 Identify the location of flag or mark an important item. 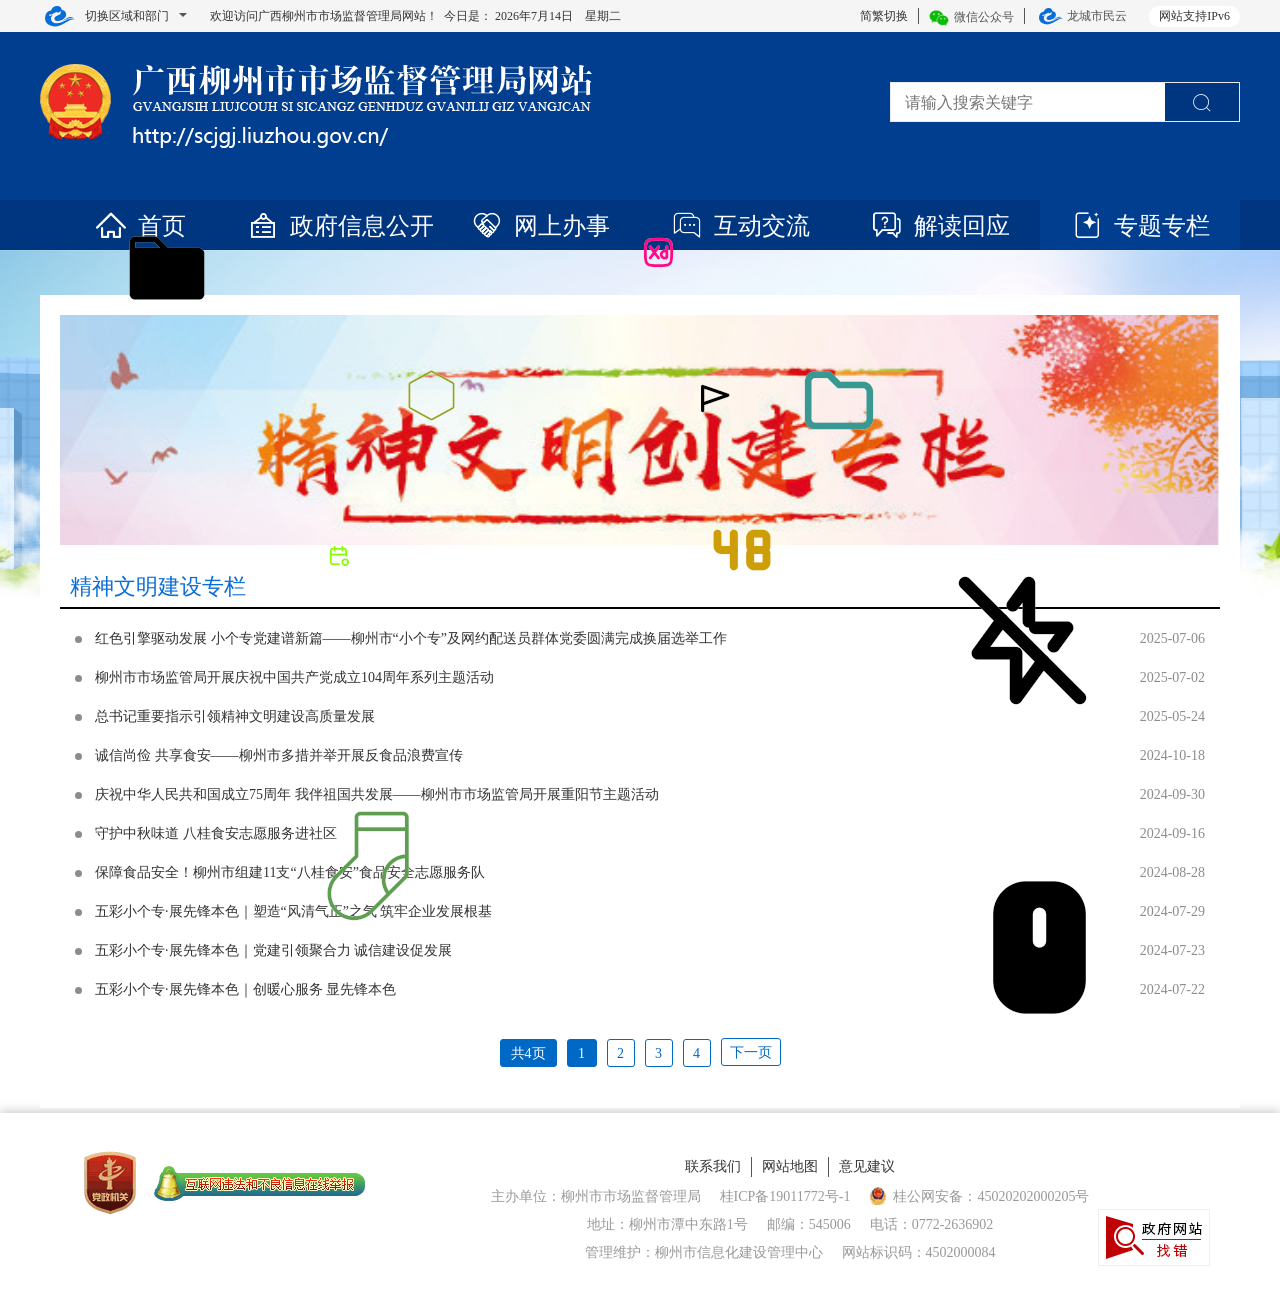
(712, 398).